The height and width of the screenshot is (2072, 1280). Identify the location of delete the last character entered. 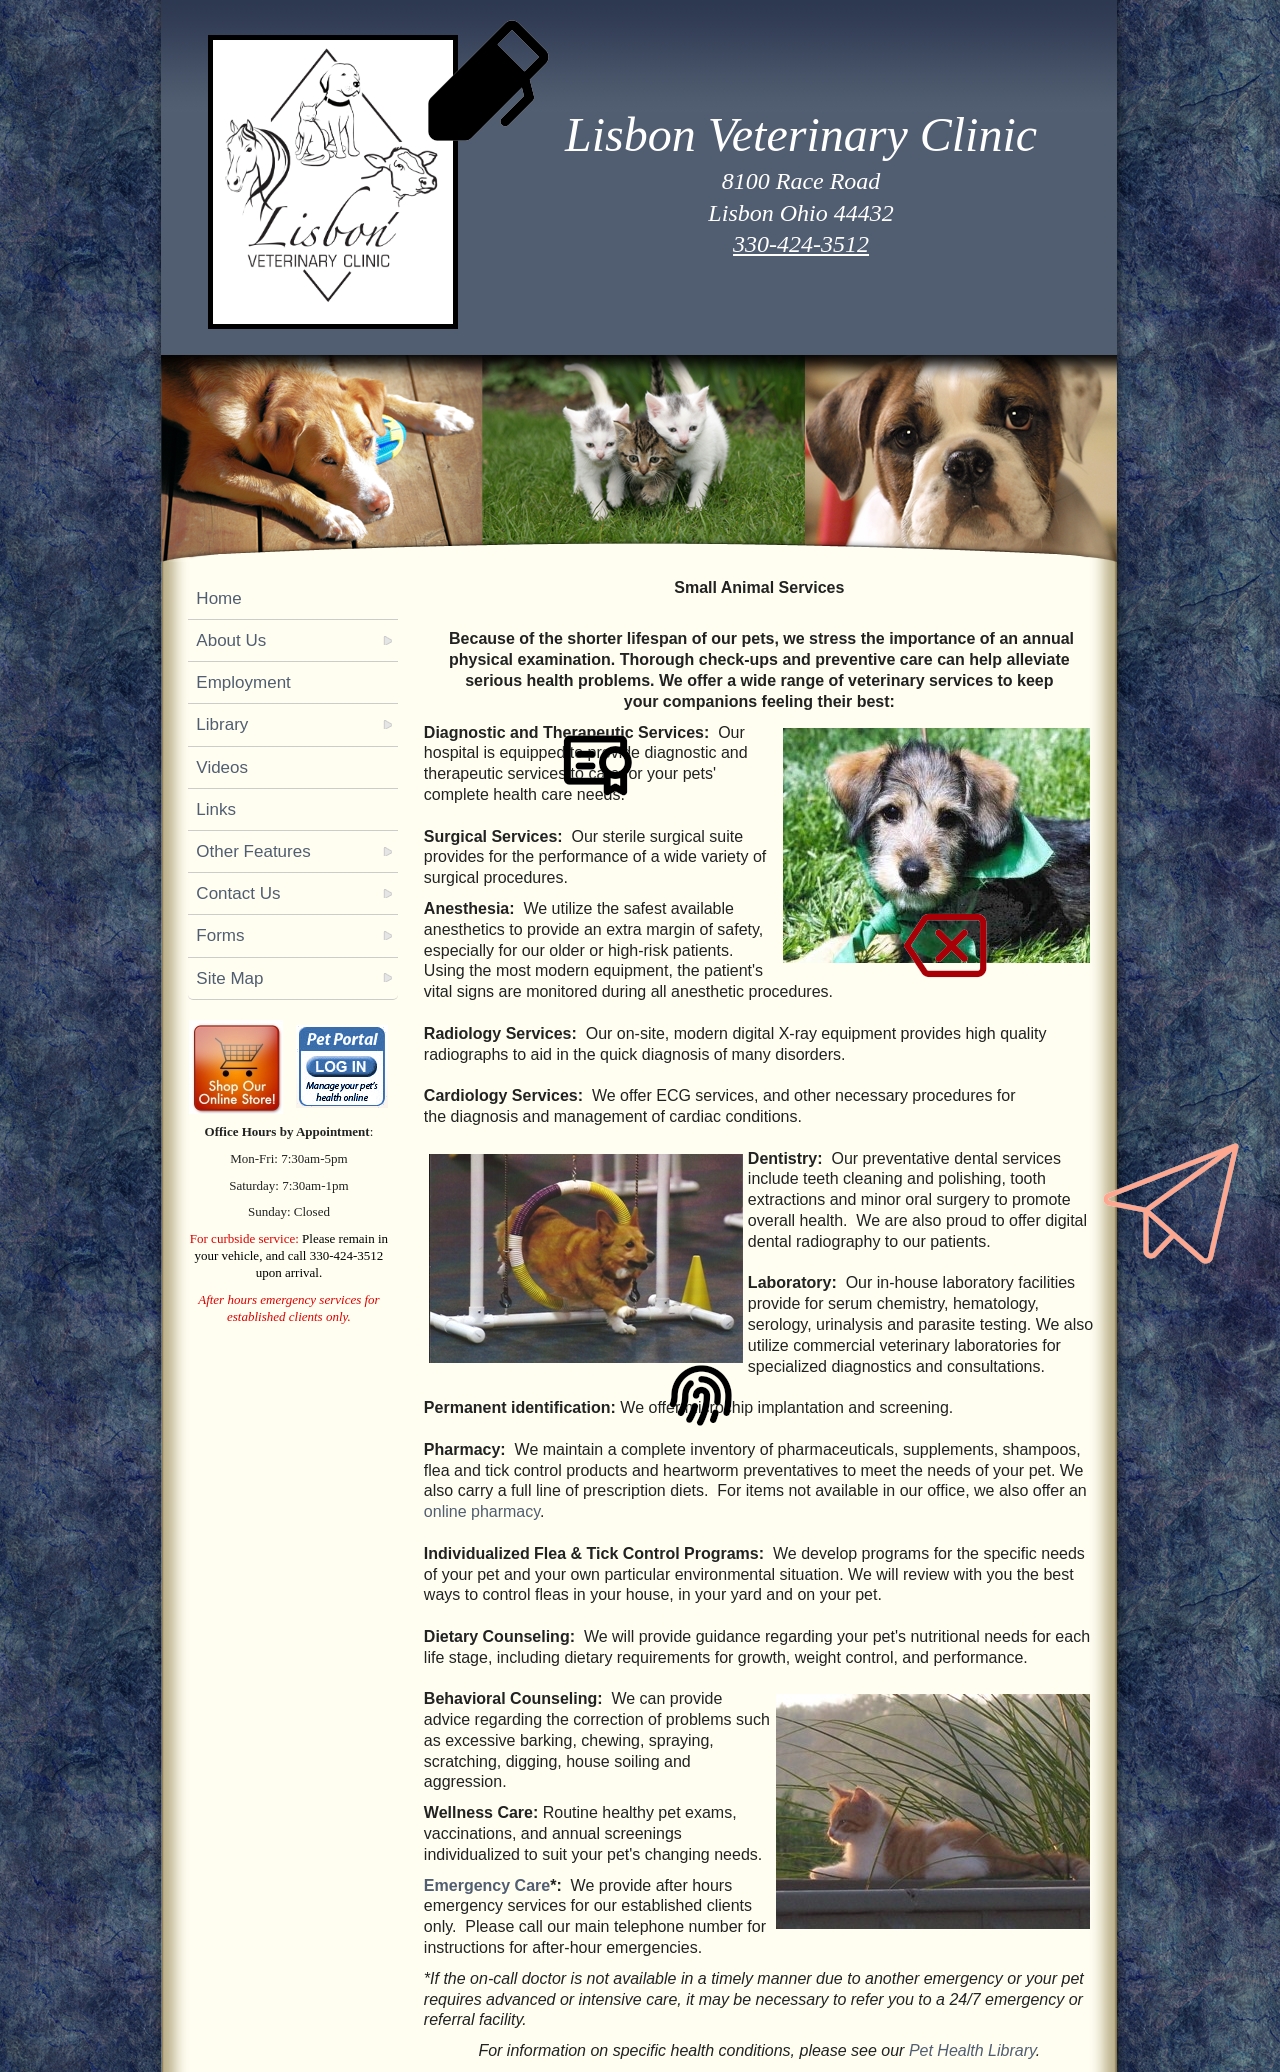
(948, 945).